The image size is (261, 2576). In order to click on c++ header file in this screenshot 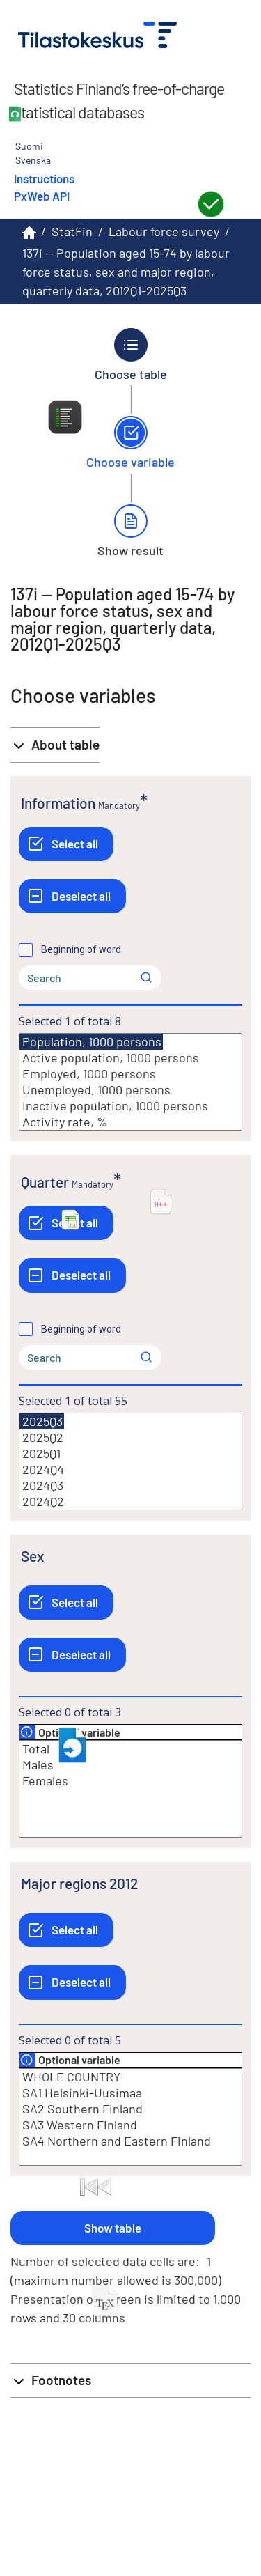, I will do `click(161, 1202)`.